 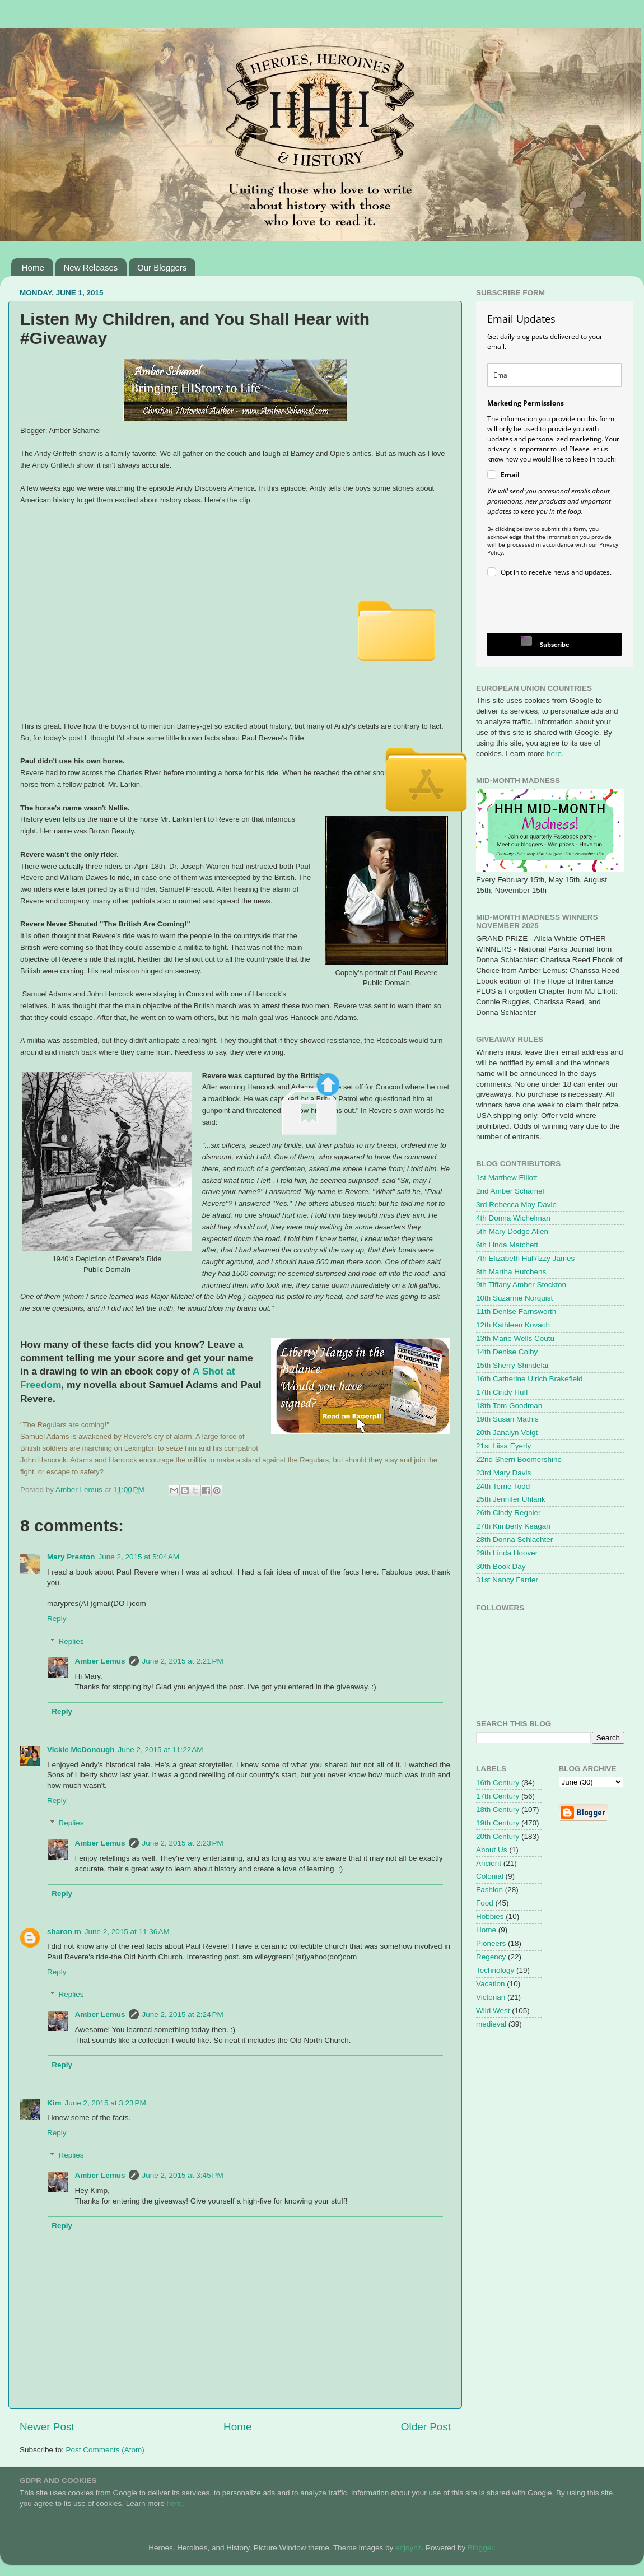 What do you see at coordinates (426, 779) in the screenshot?
I see `open templates folder` at bounding box center [426, 779].